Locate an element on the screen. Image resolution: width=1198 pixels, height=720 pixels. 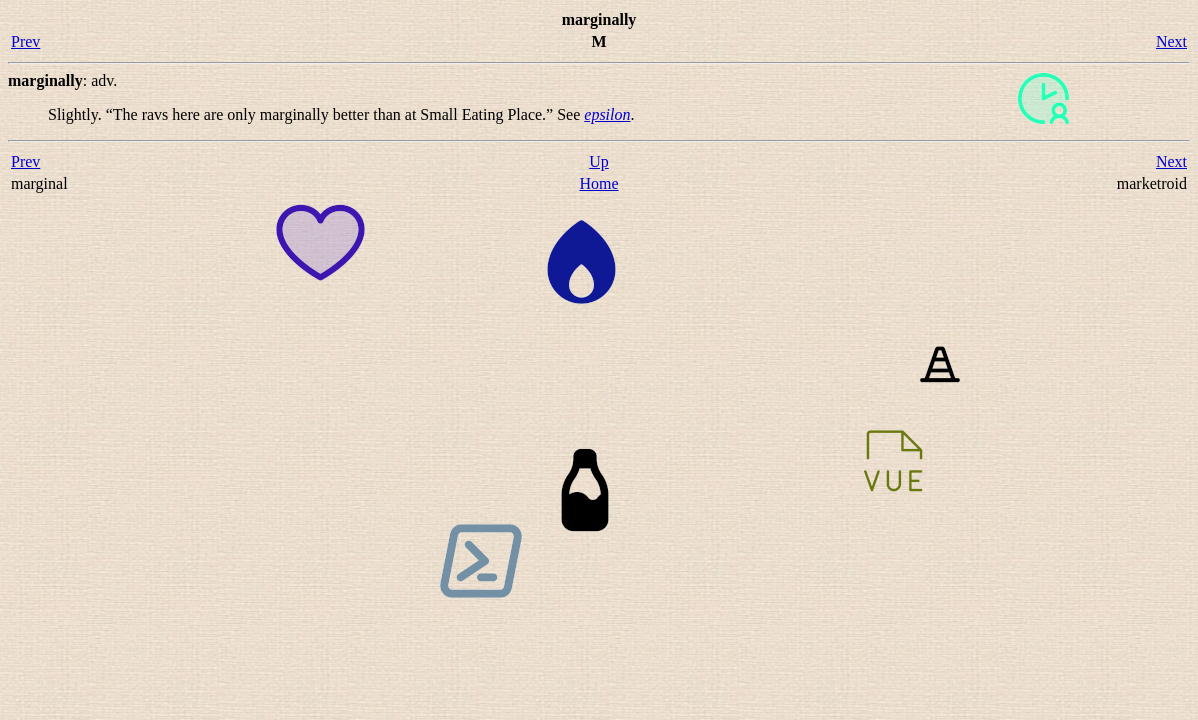
open powershell terminal is located at coordinates (481, 561).